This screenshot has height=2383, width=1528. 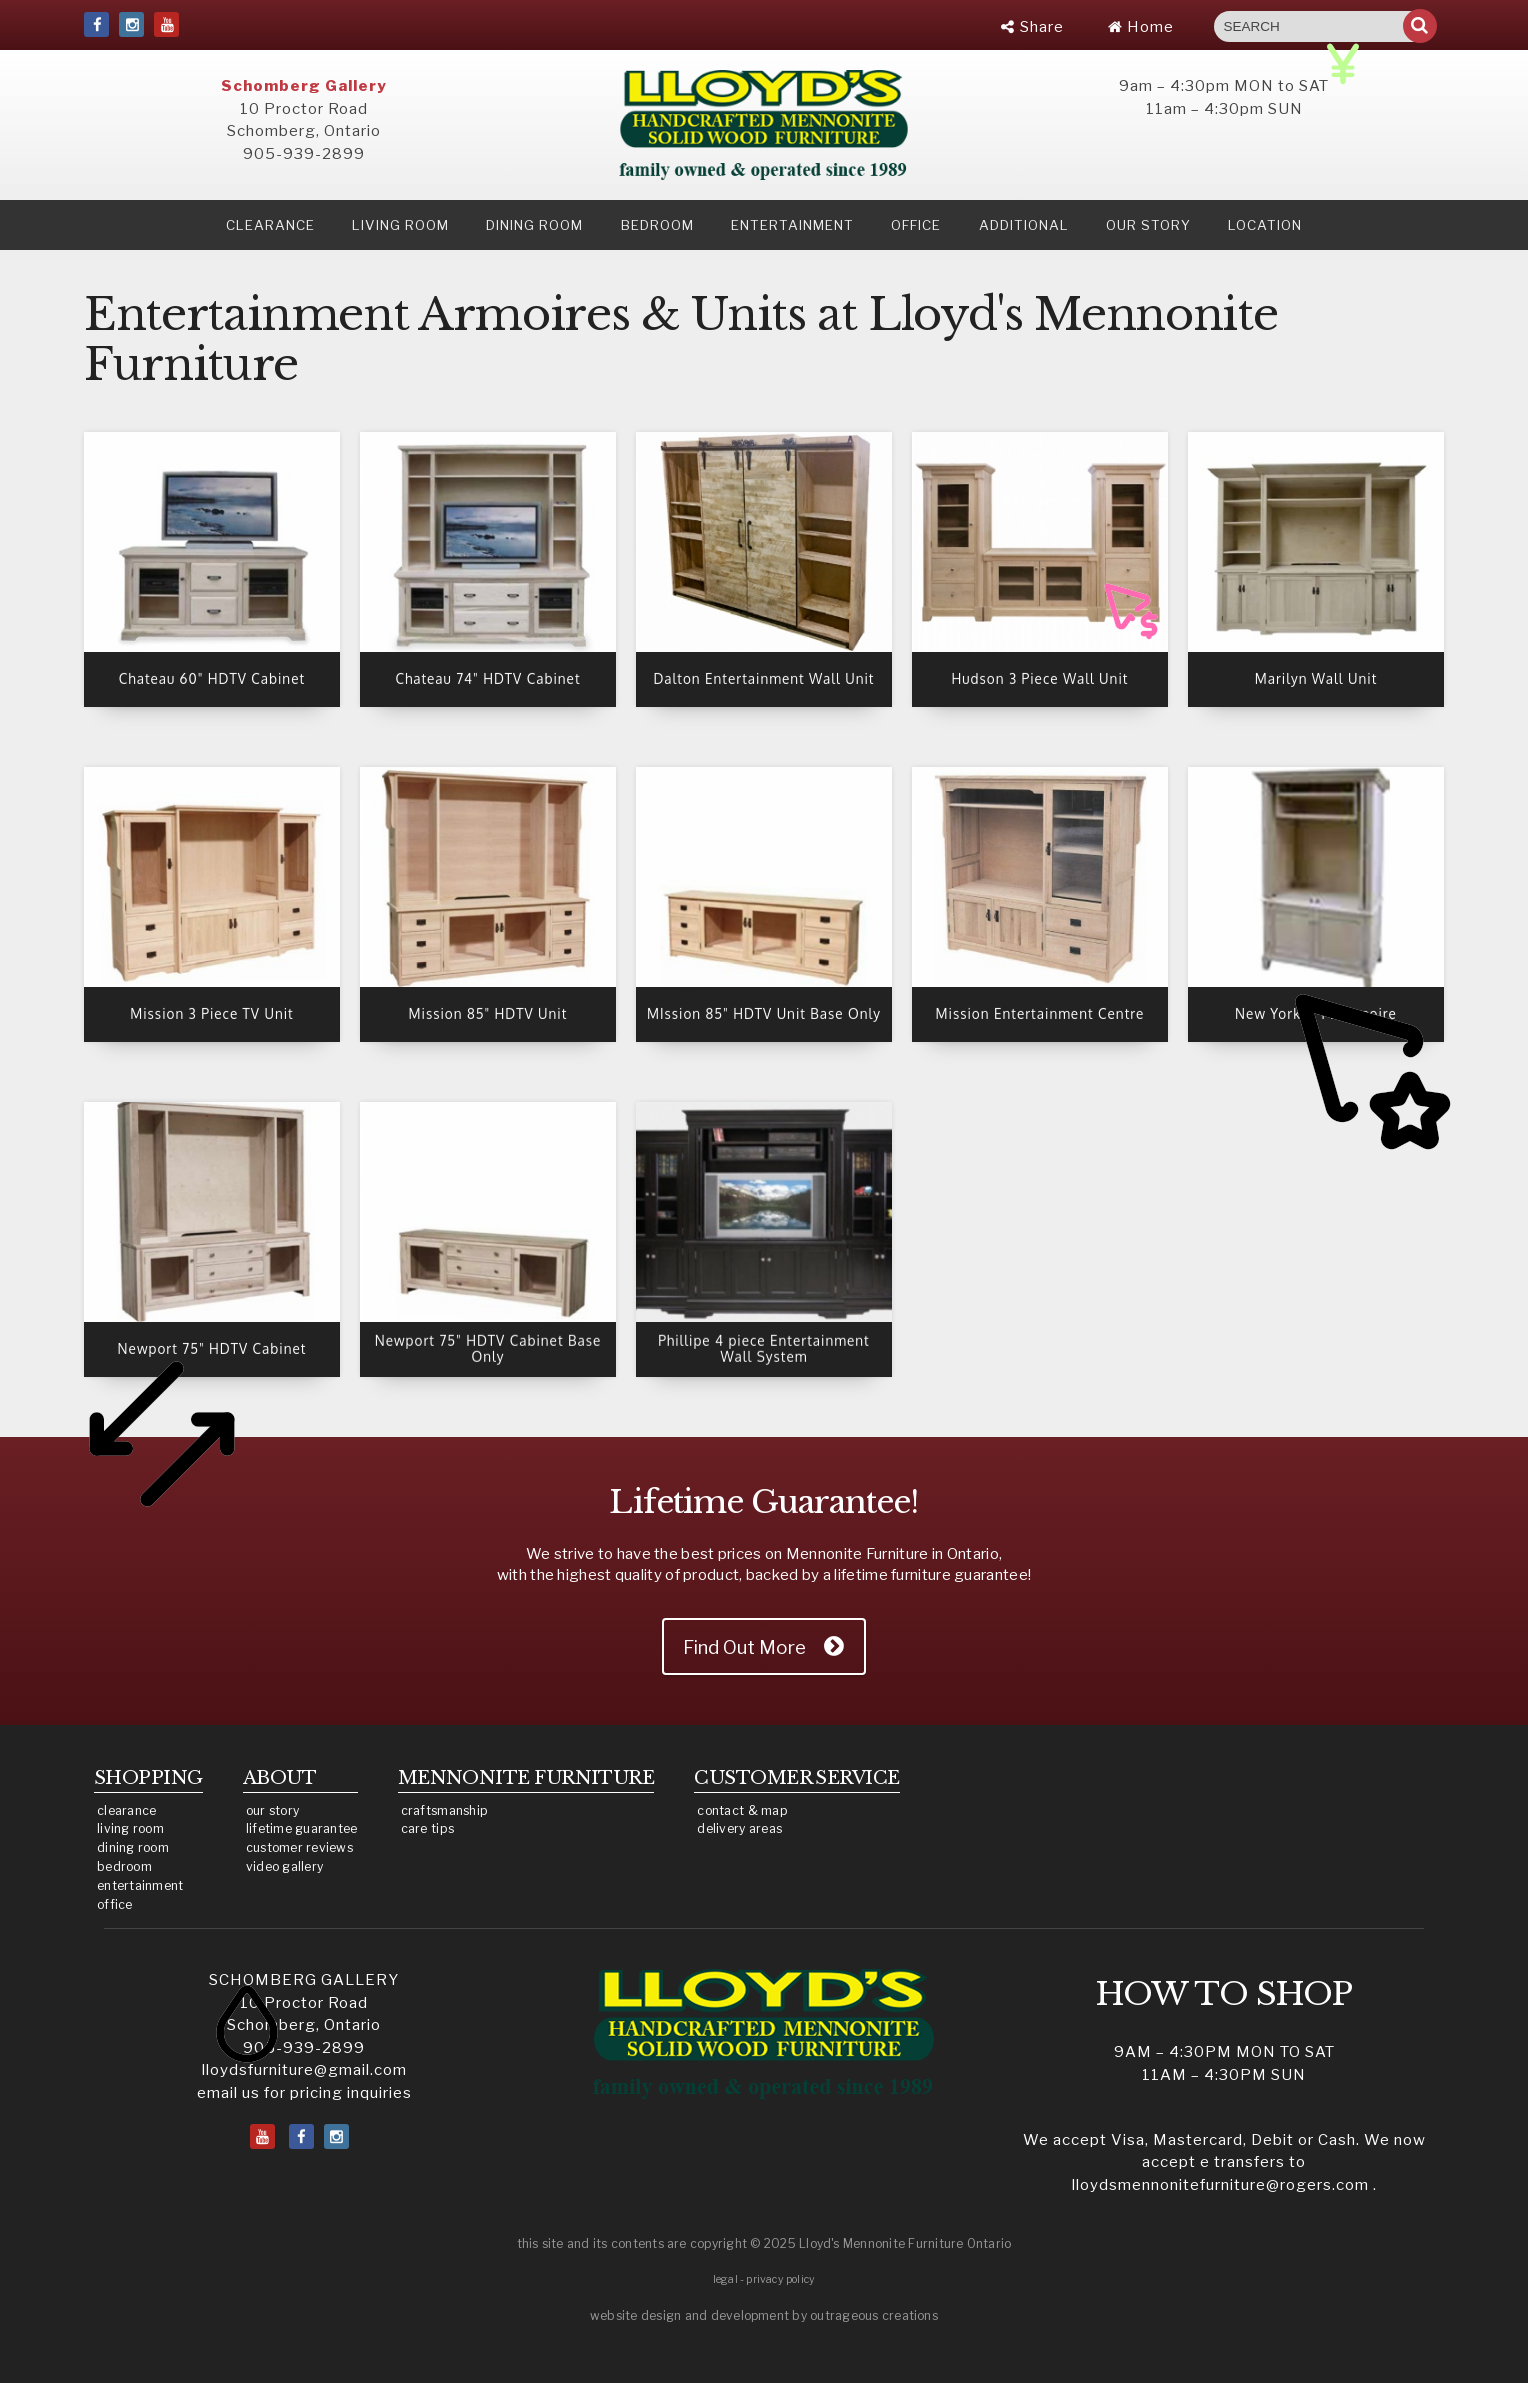 I want to click on select Japanese yen as currency, so click(x=1343, y=64).